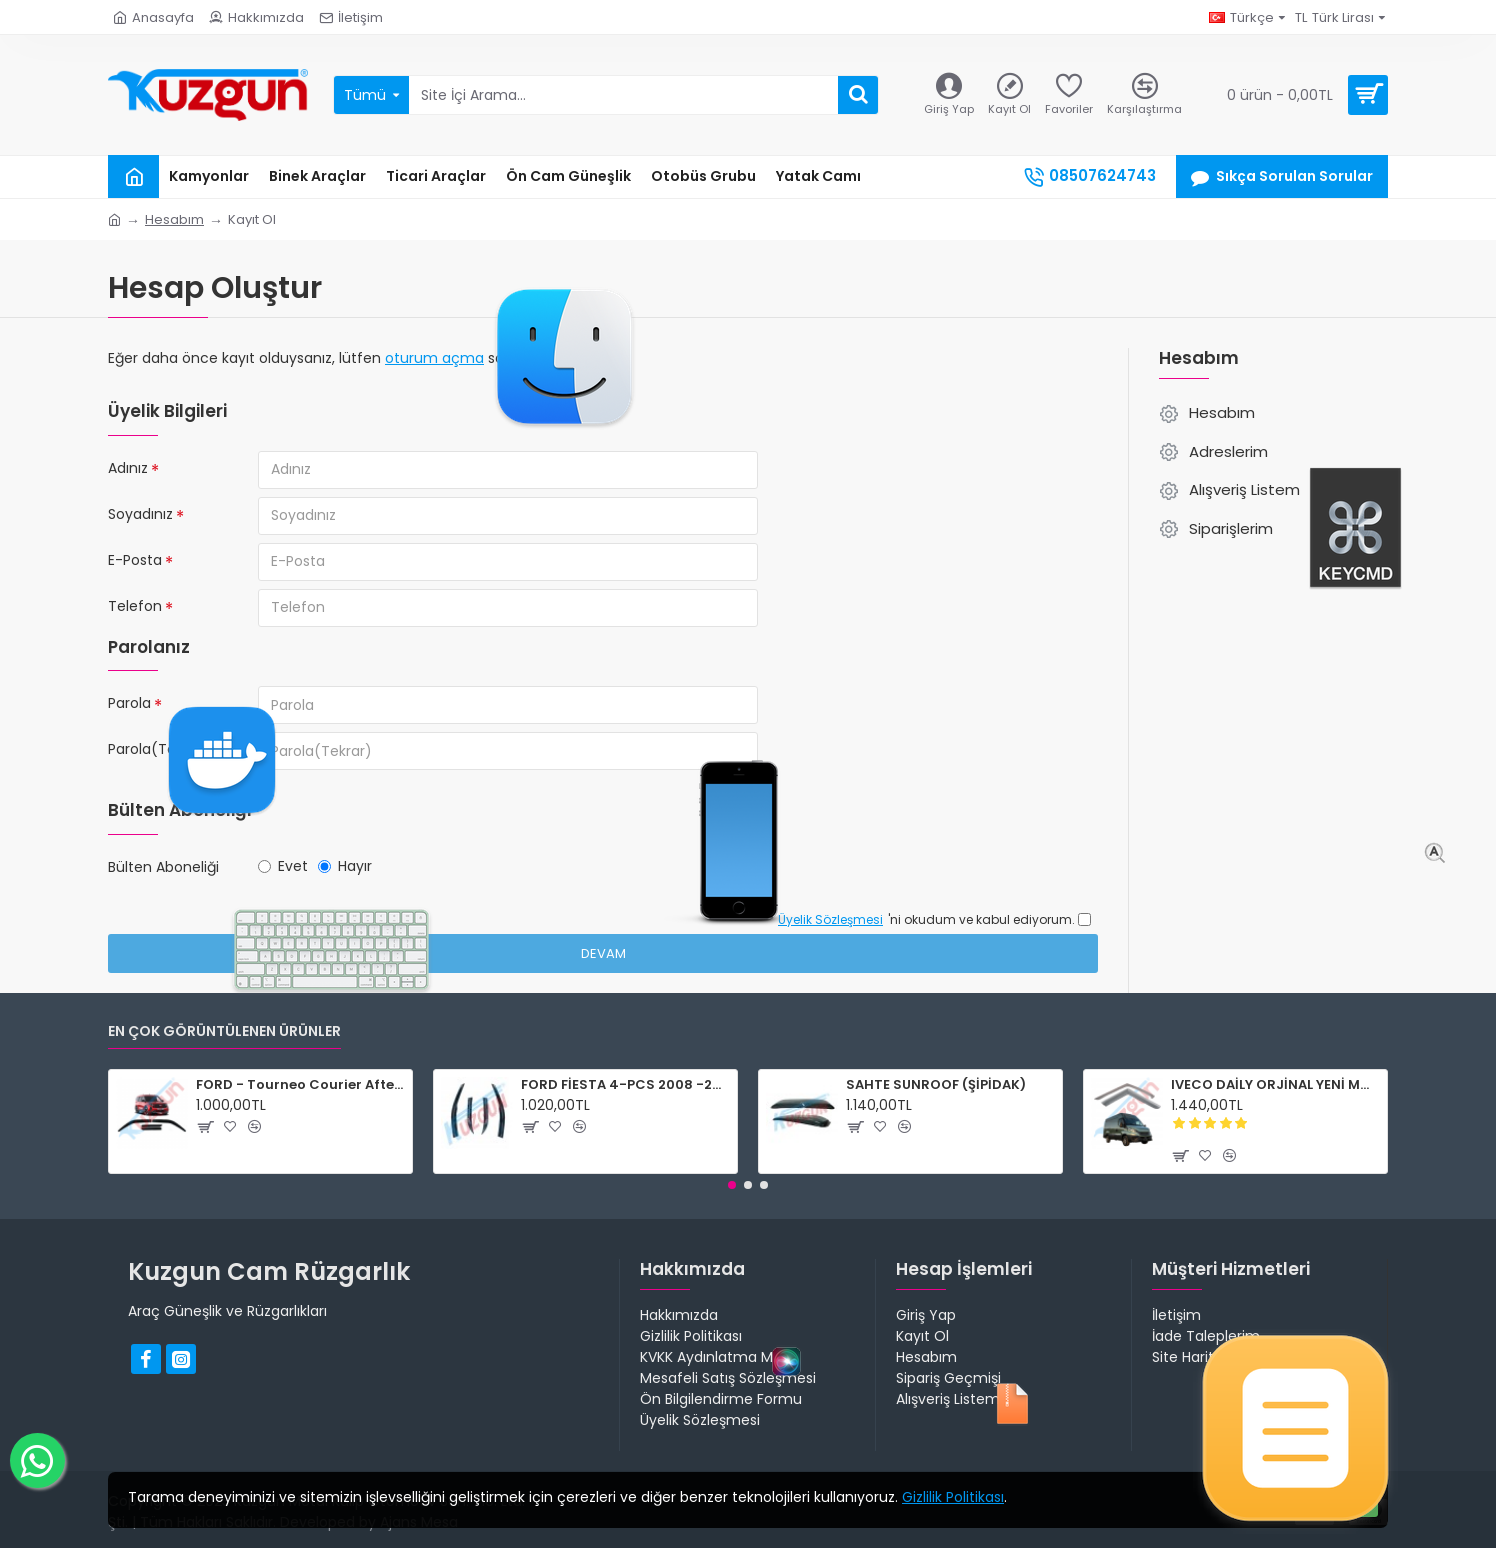 The width and height of the screenshot is (1496, 1548). What do you see at coordinates (331, 949) in the screenshot?
I see `connect to a bluetooth keyboard` at bounding box center [331, 949].